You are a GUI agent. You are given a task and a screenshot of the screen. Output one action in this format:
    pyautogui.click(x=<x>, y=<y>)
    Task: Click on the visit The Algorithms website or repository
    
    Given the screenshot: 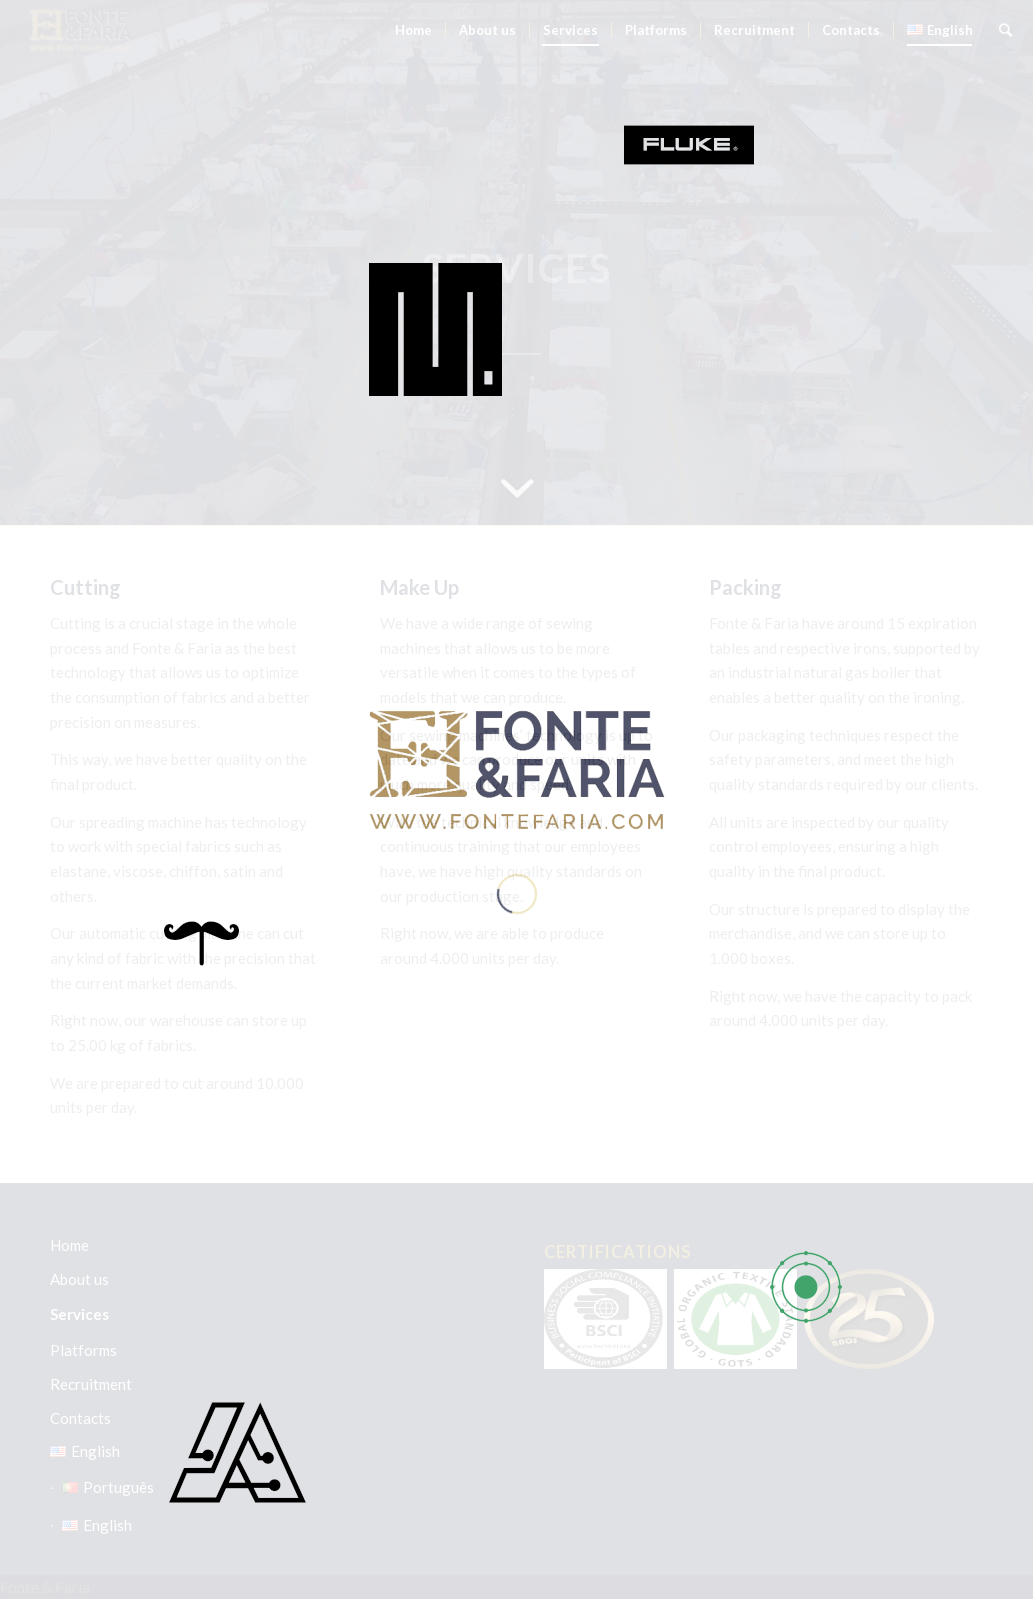 What is the action you would take?
    pyautogui.click(x=237, y=1452)
    